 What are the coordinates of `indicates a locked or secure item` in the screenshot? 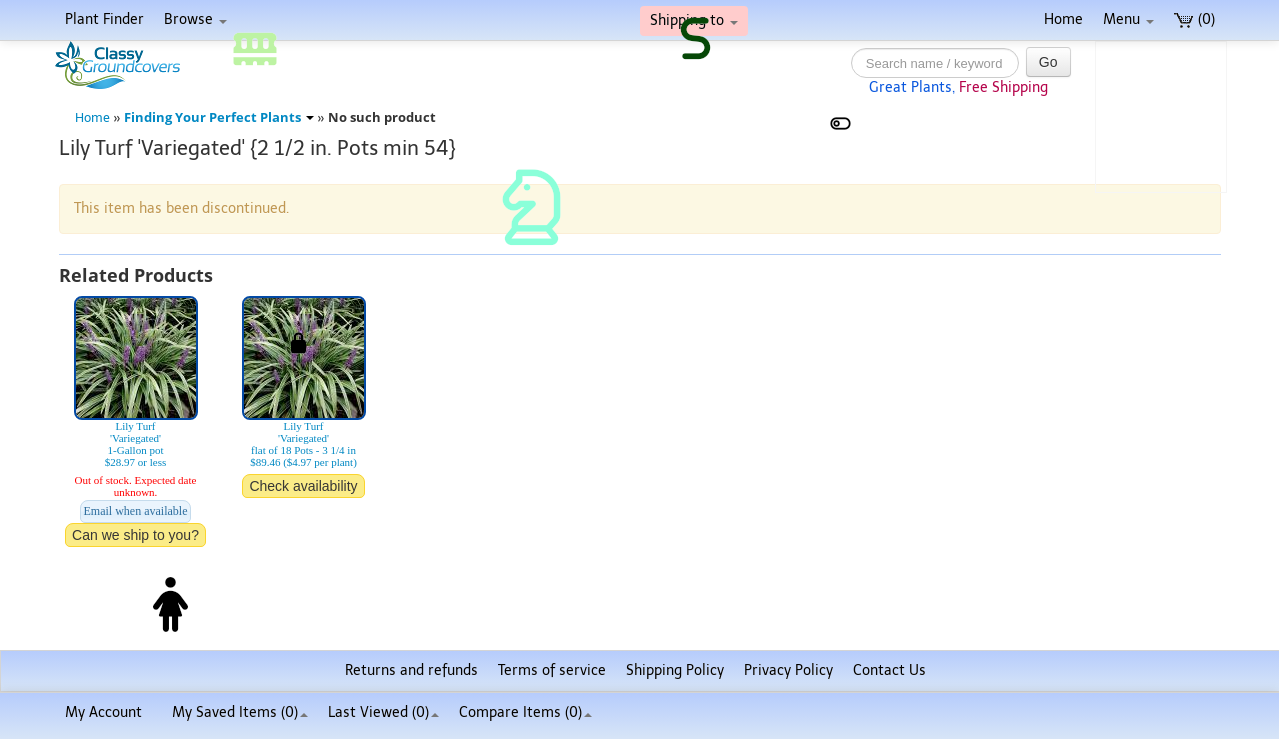 It's located at (298, 343).